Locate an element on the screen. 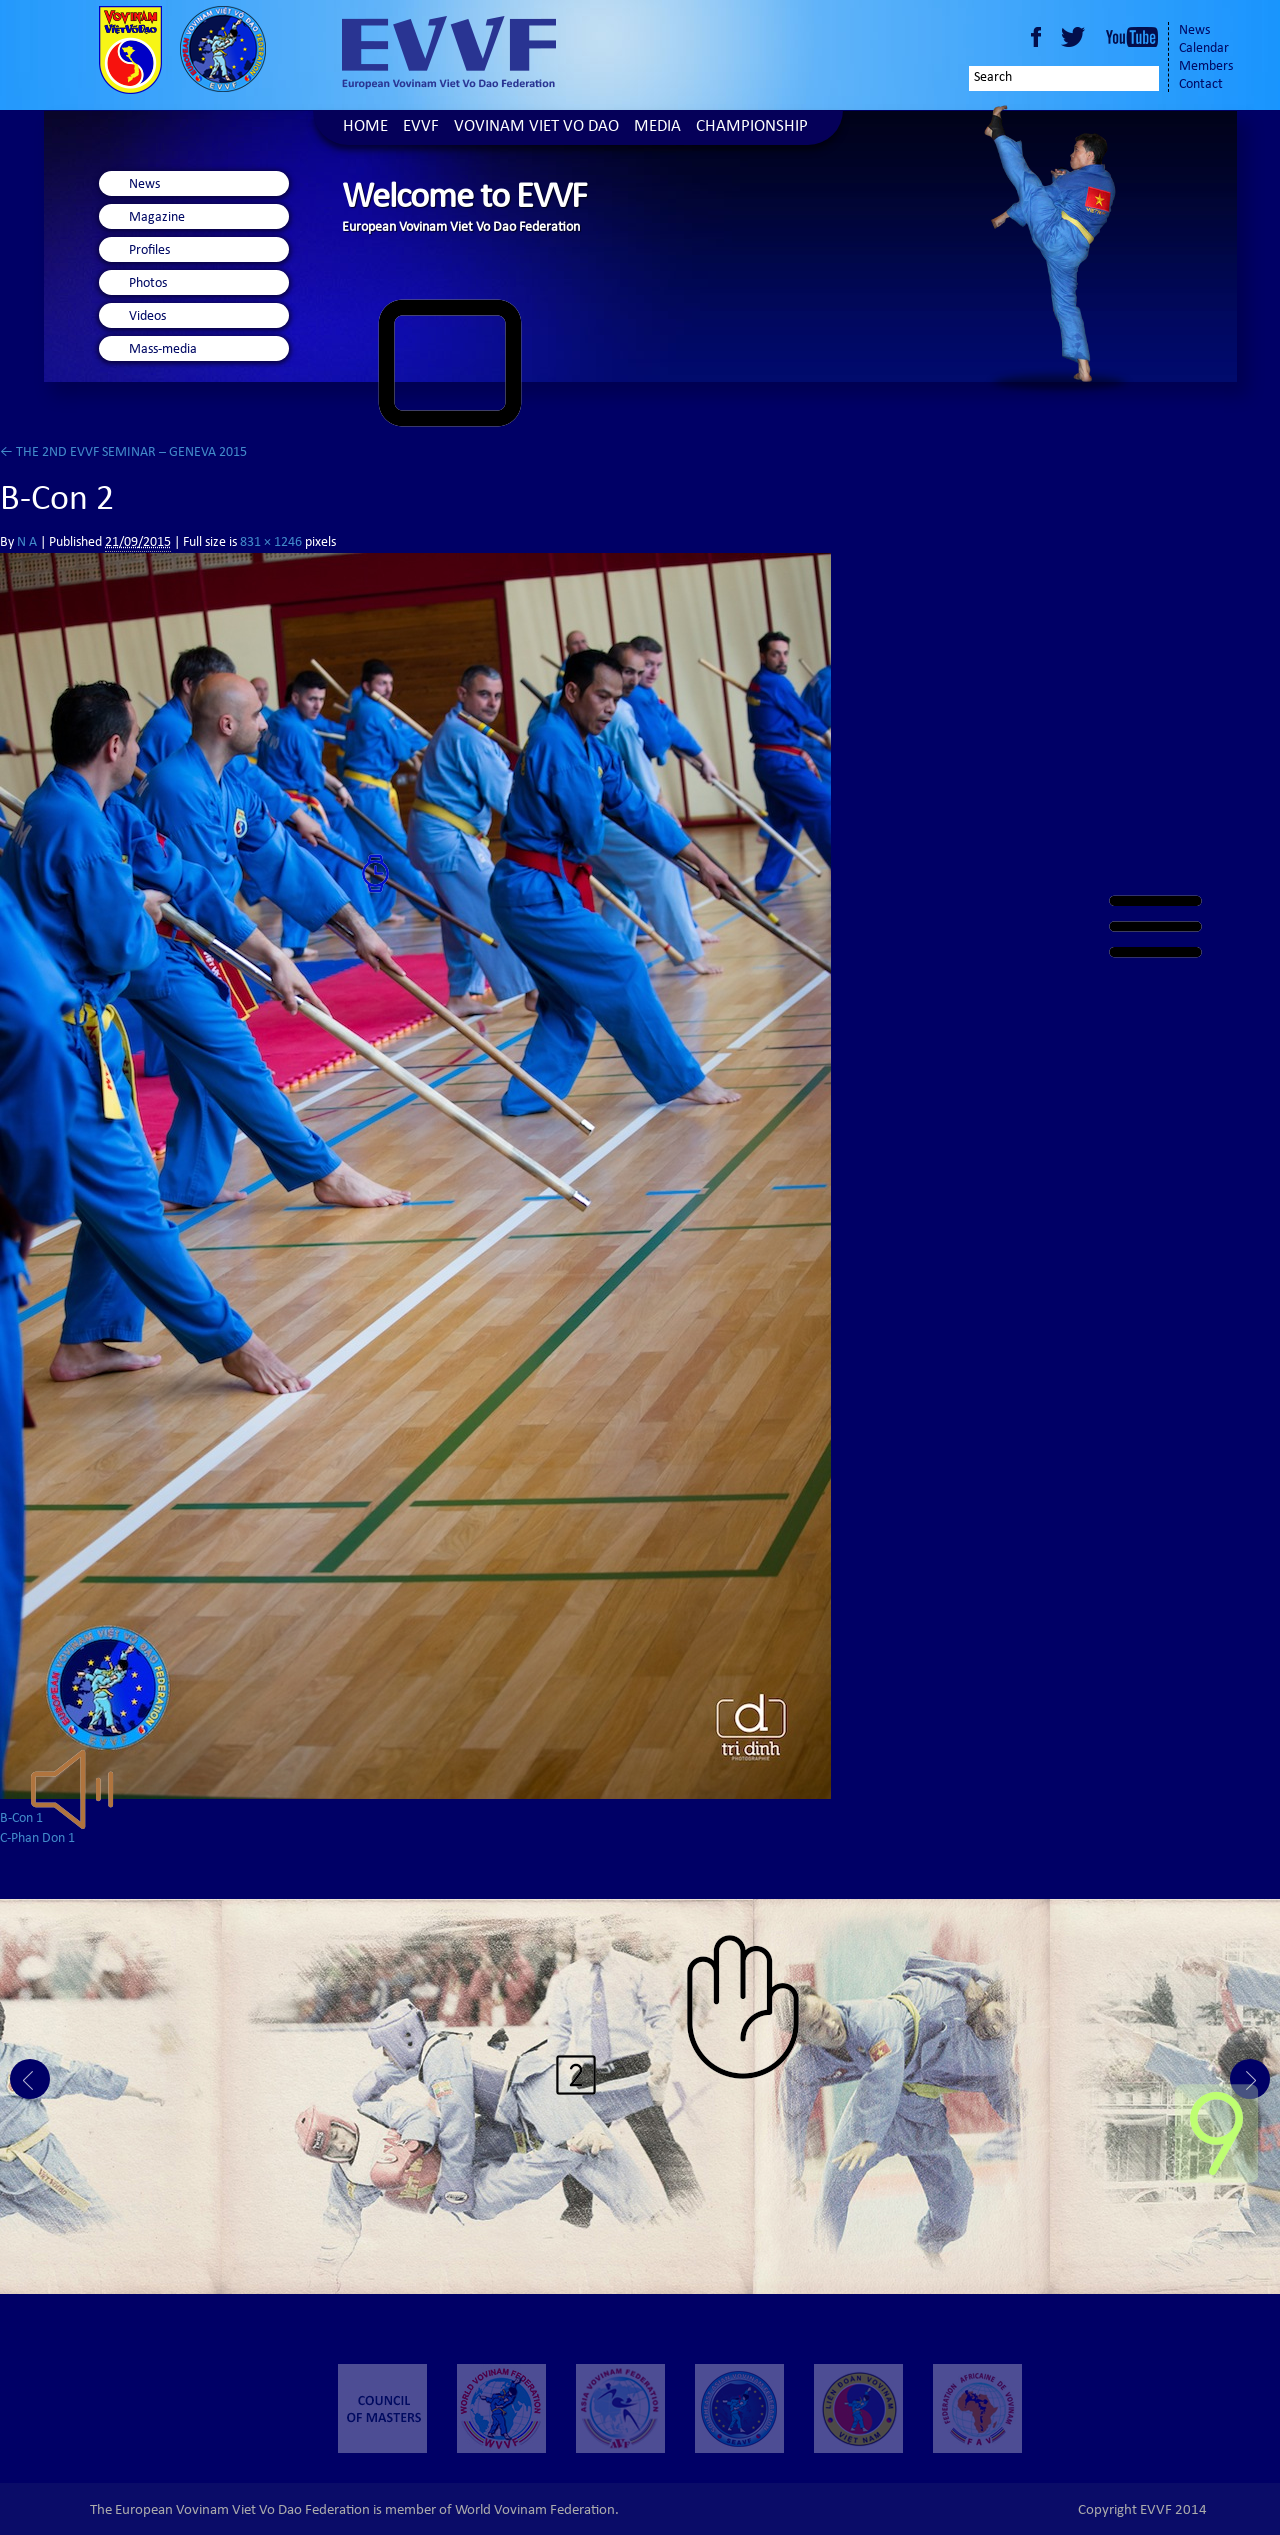 This screenshot has height=2535, width=1280. view time or clock settings is located at coordinates (375, 873).